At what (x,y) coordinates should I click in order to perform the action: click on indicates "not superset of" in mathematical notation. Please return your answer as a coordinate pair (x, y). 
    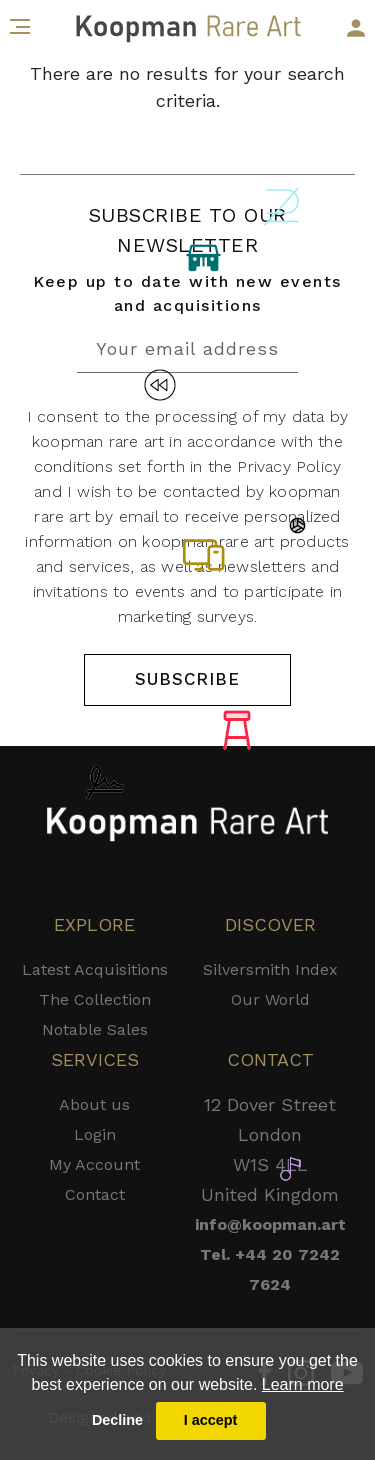
    Looking at the image, I should click on (281, 206).